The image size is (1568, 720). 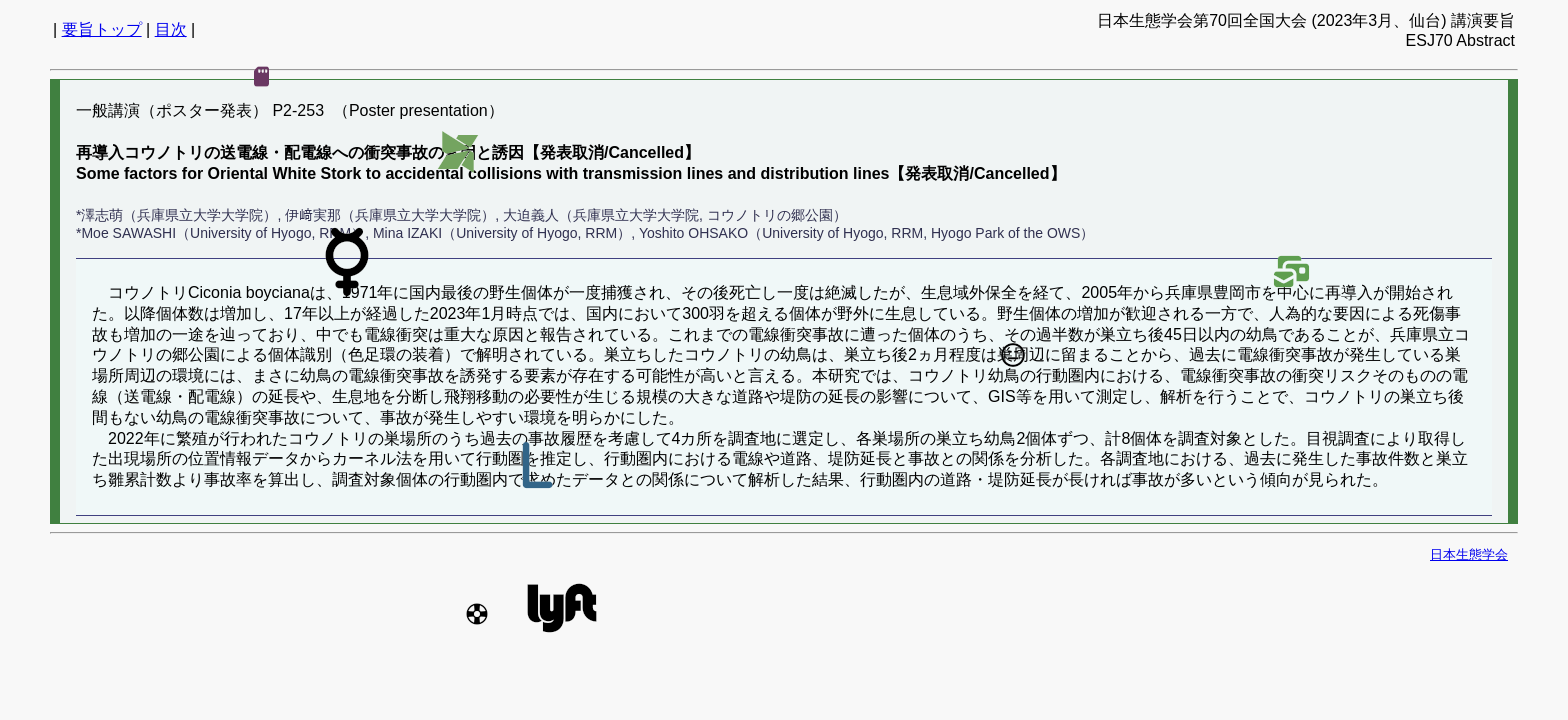 I want to click on MODX content management system logo, so click(x=458, y=152).